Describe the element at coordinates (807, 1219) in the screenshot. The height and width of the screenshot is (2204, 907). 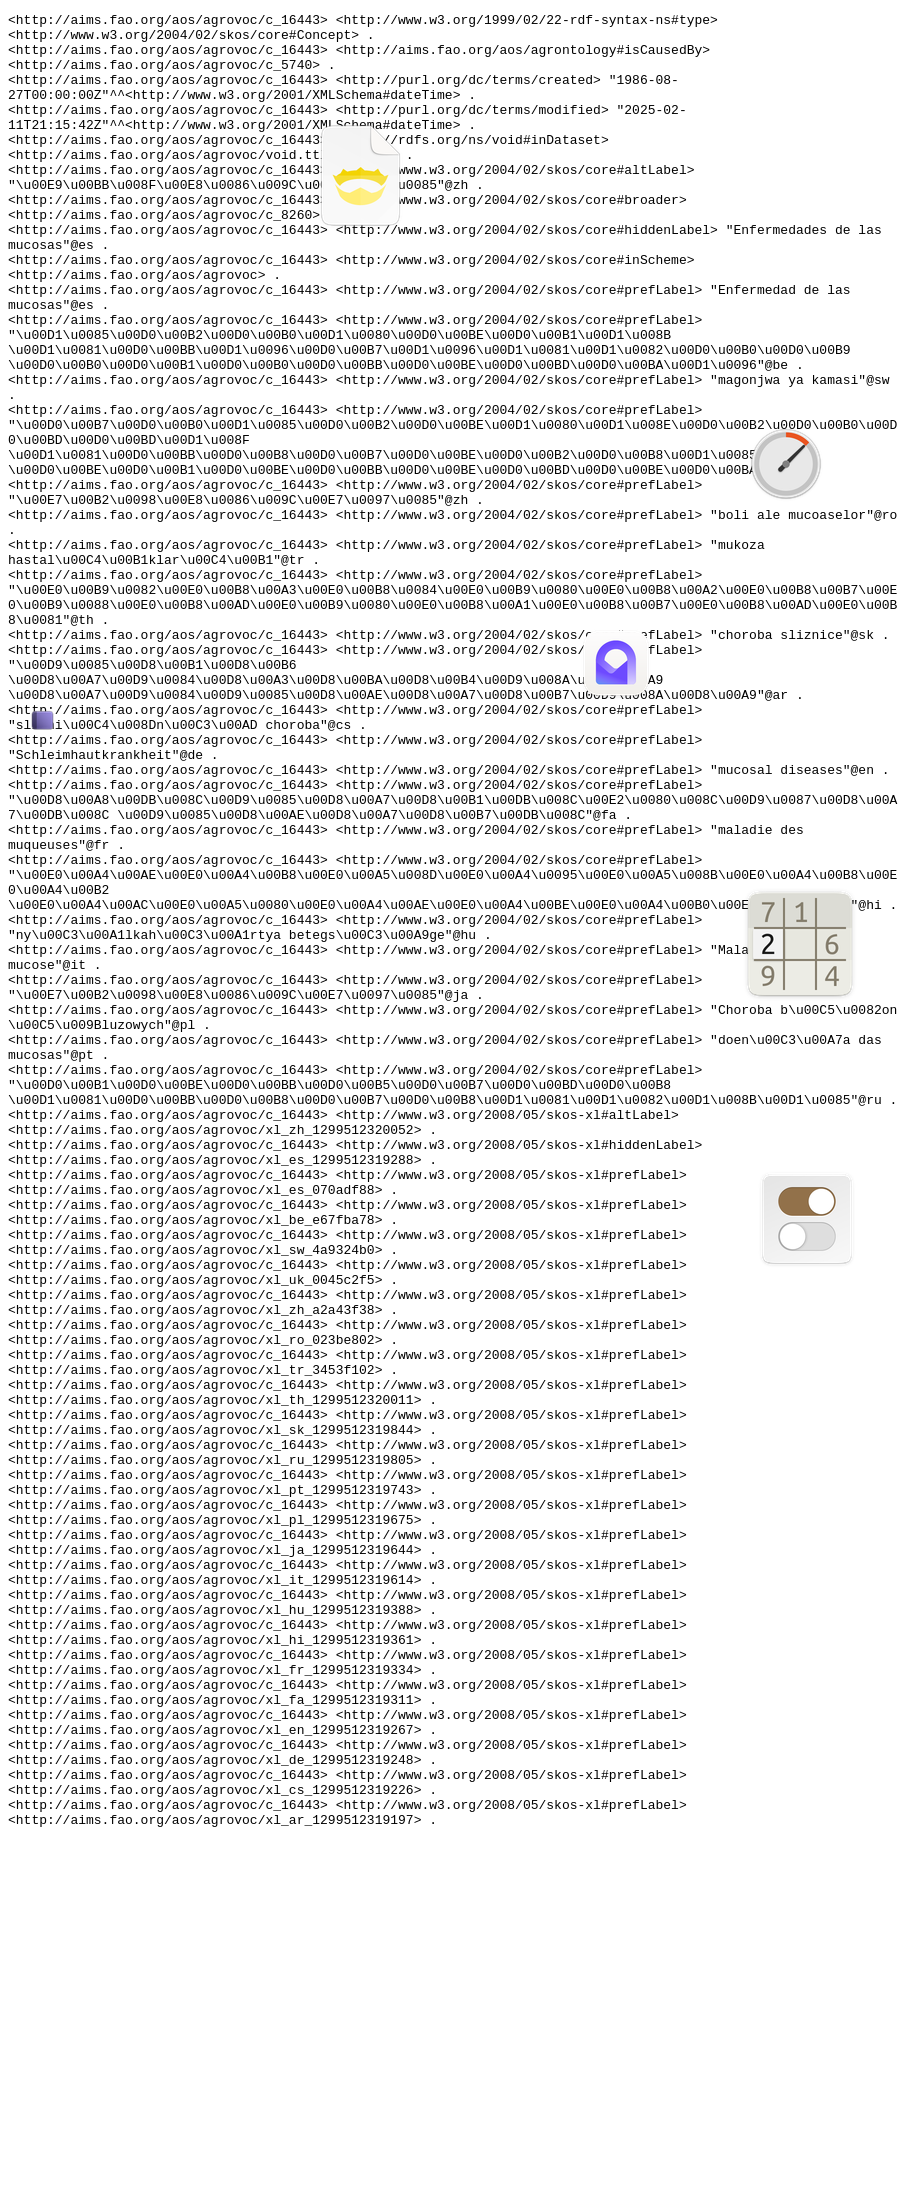
I see `open gnome tweaks to customize desktop settings` at that location.